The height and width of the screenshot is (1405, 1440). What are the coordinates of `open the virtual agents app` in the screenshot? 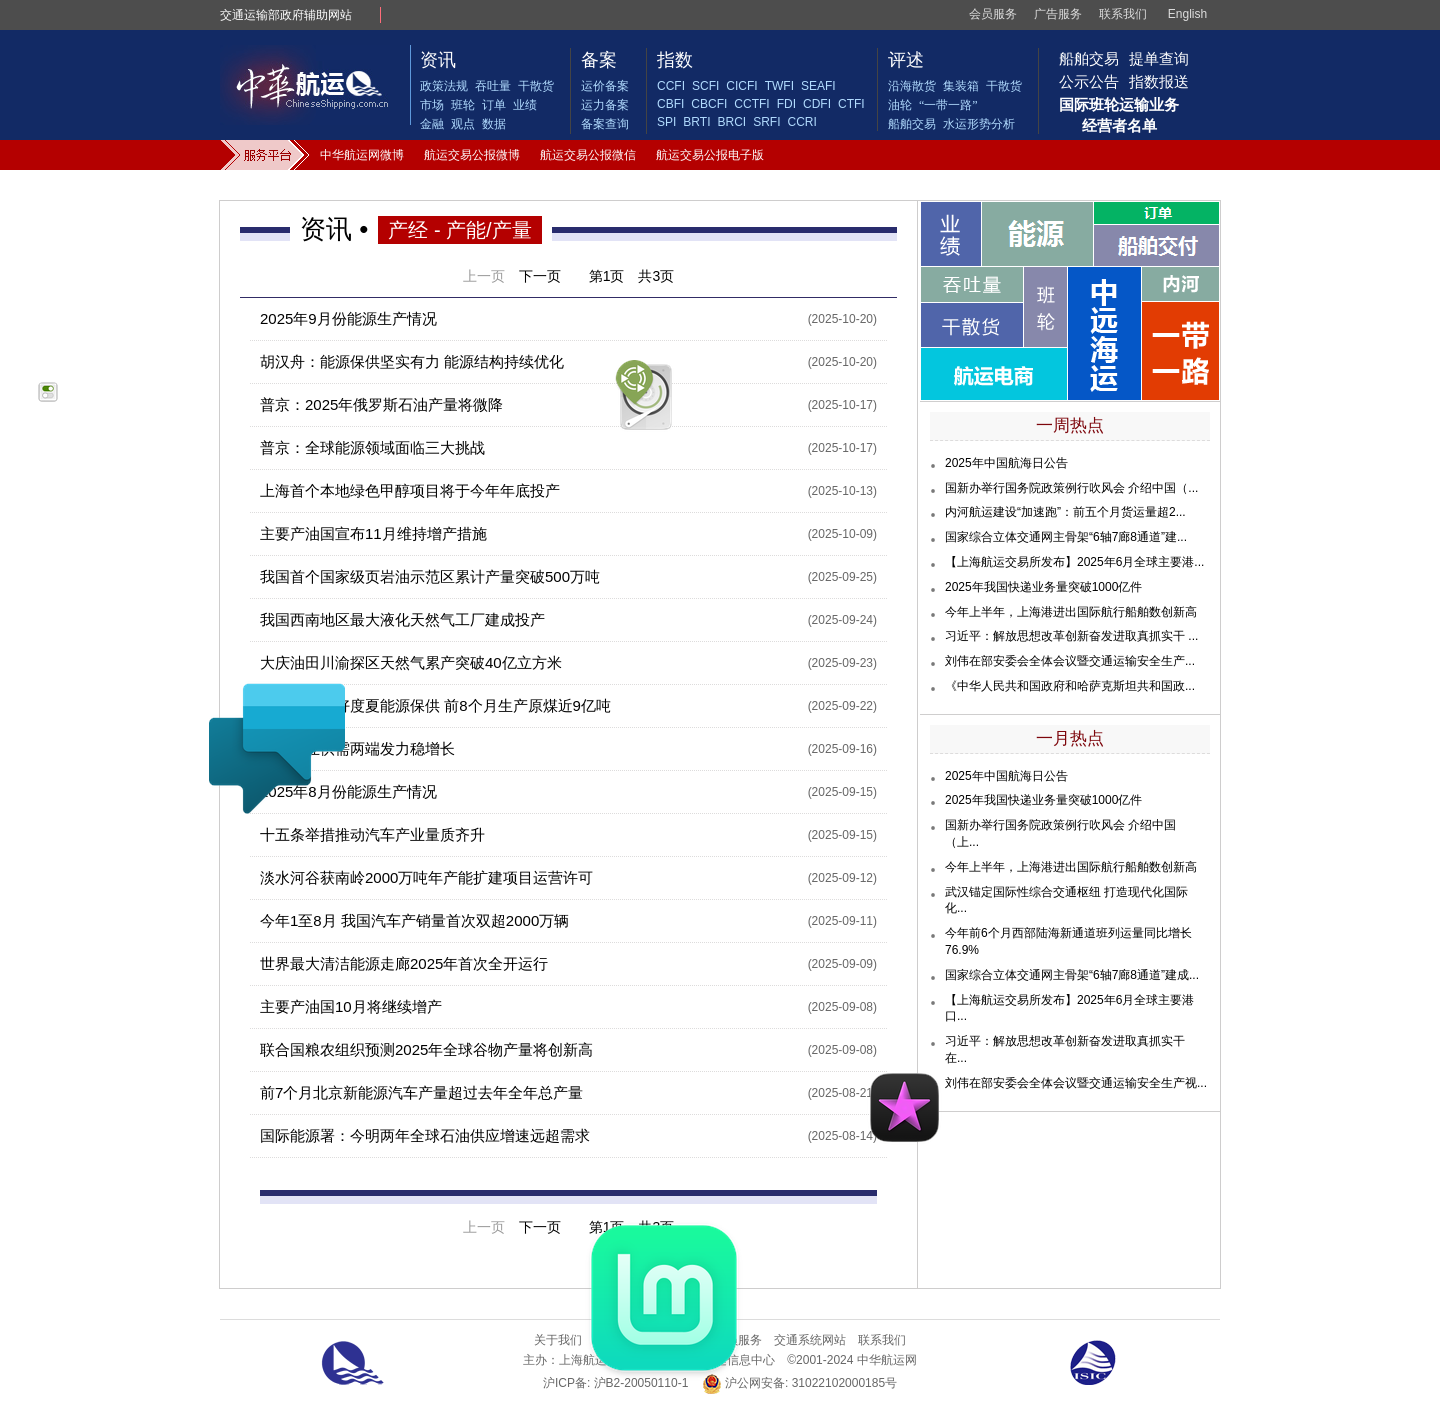 It's located at (277, 746).